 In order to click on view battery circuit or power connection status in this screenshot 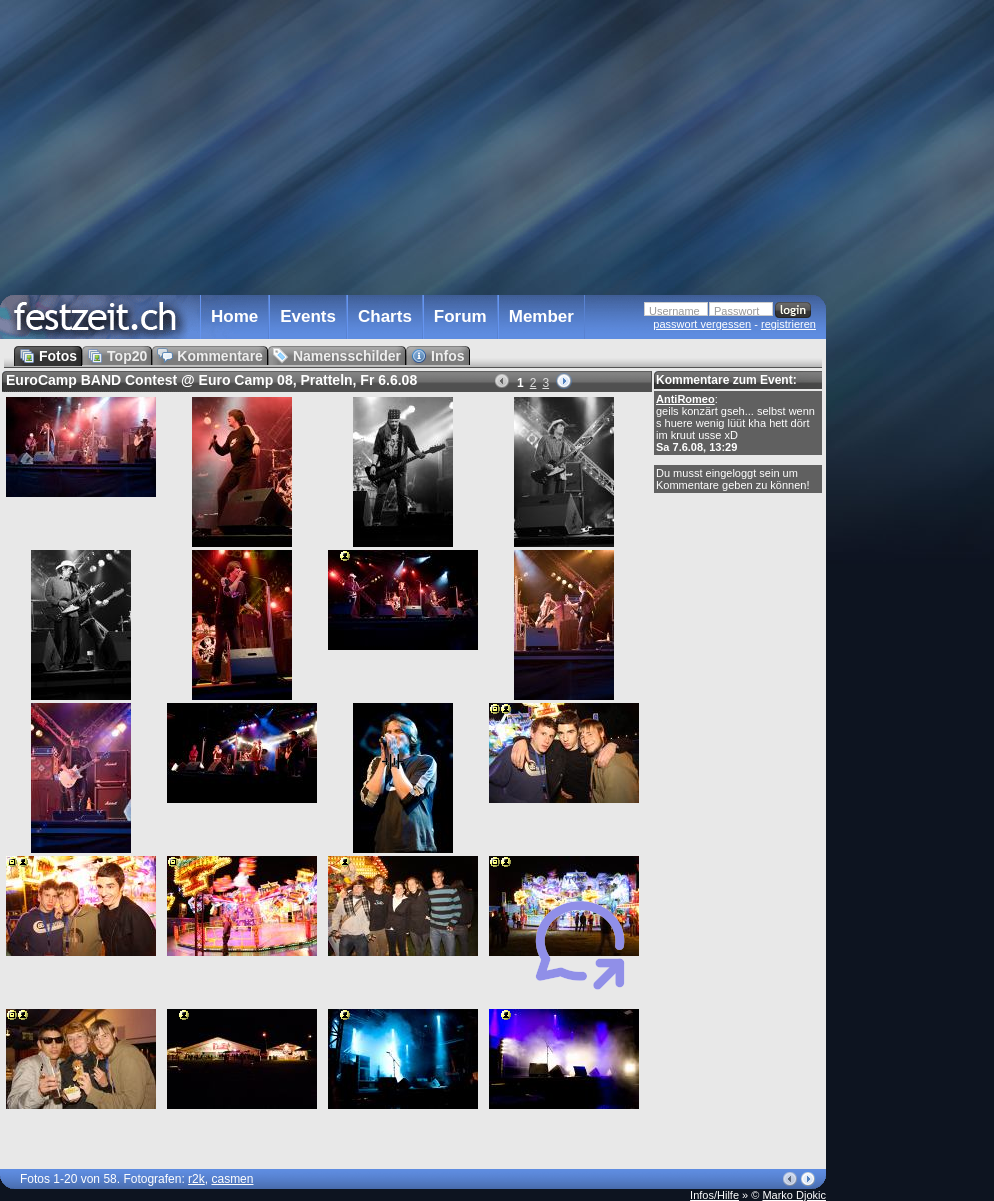, I will do `click(392, 761)`.